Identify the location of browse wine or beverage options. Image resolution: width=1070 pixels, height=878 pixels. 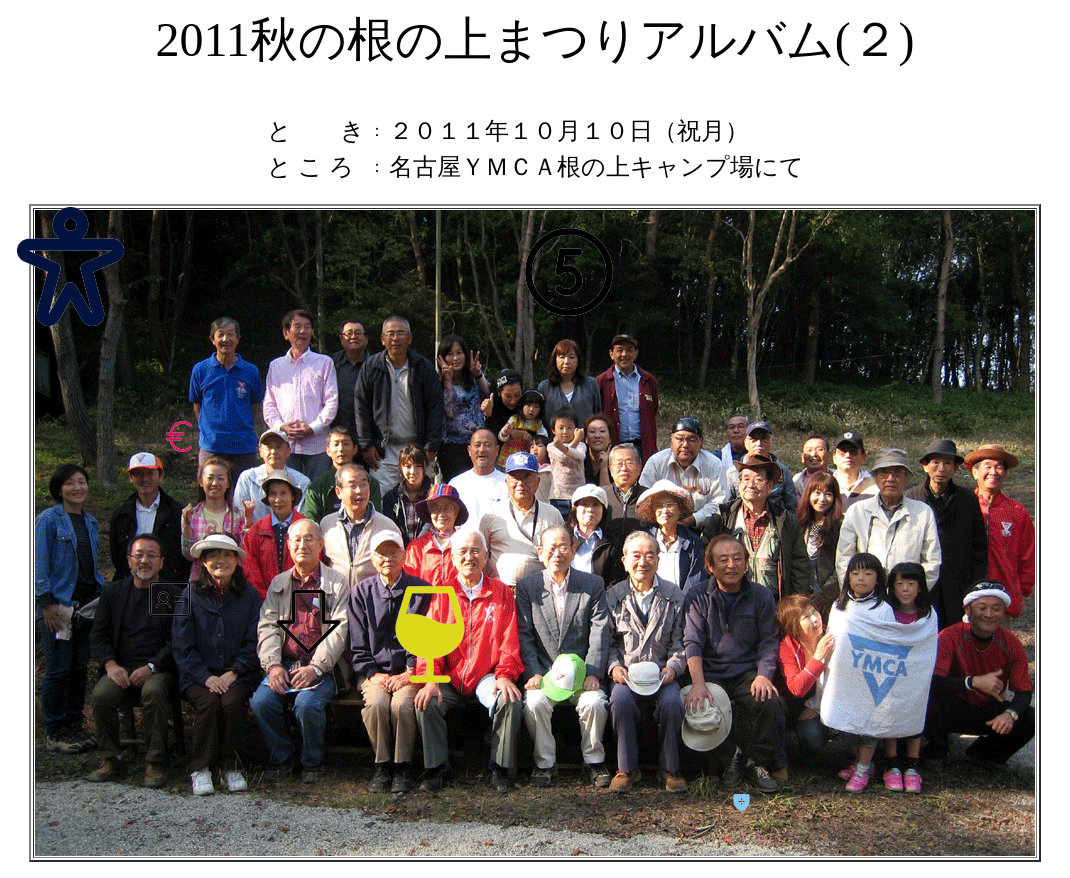
(430, 631).